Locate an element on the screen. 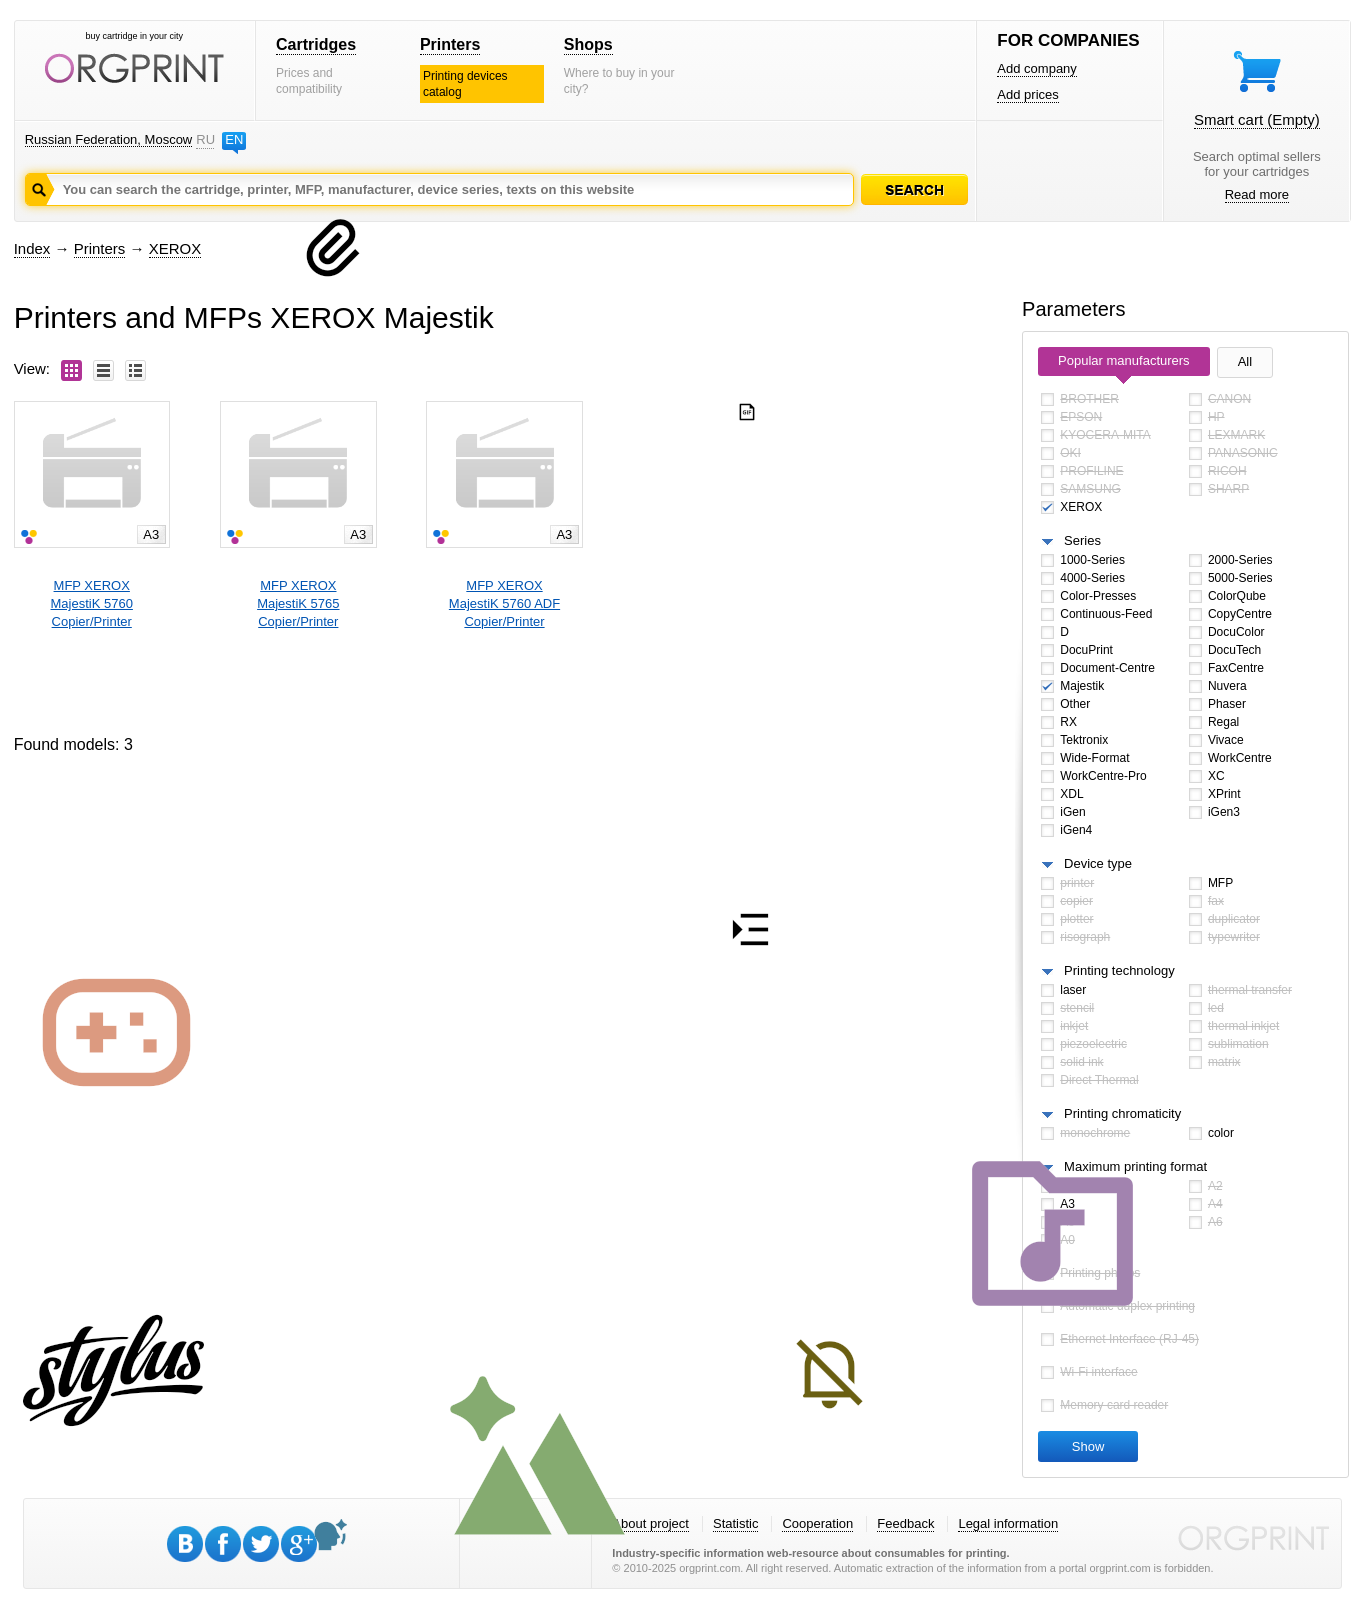 This screenshot has width=1363, height=1607. collapse the sidebar menu is located at coordinates (750, 929).